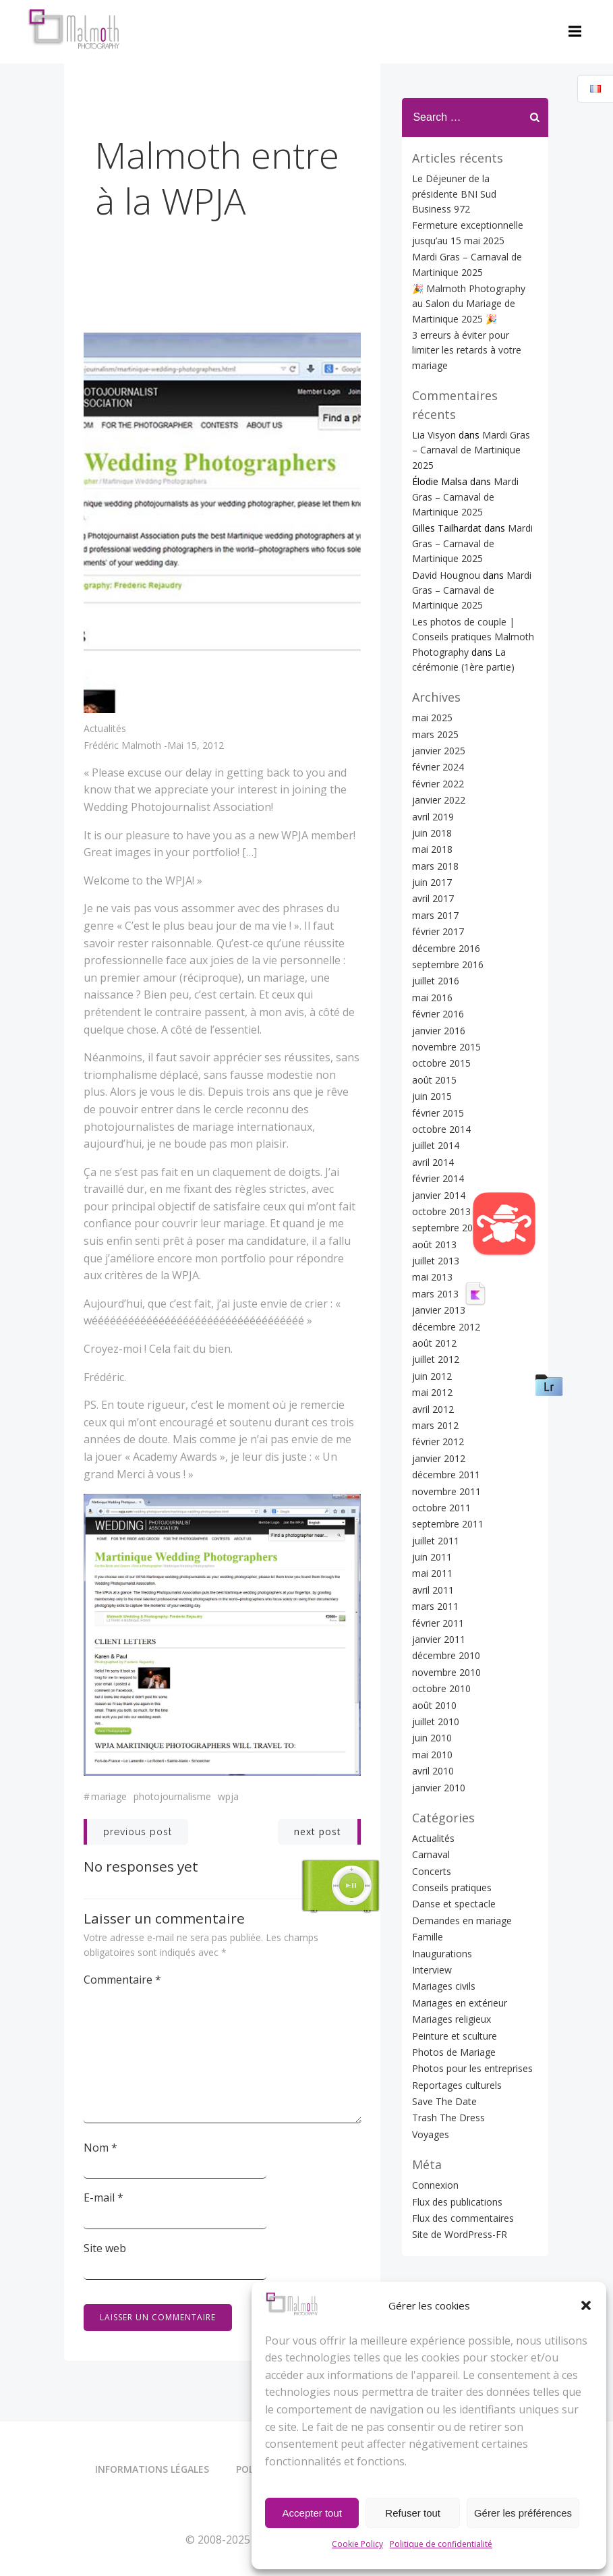  I want to click on iPod shuffle device connected, so click(341, 1872).